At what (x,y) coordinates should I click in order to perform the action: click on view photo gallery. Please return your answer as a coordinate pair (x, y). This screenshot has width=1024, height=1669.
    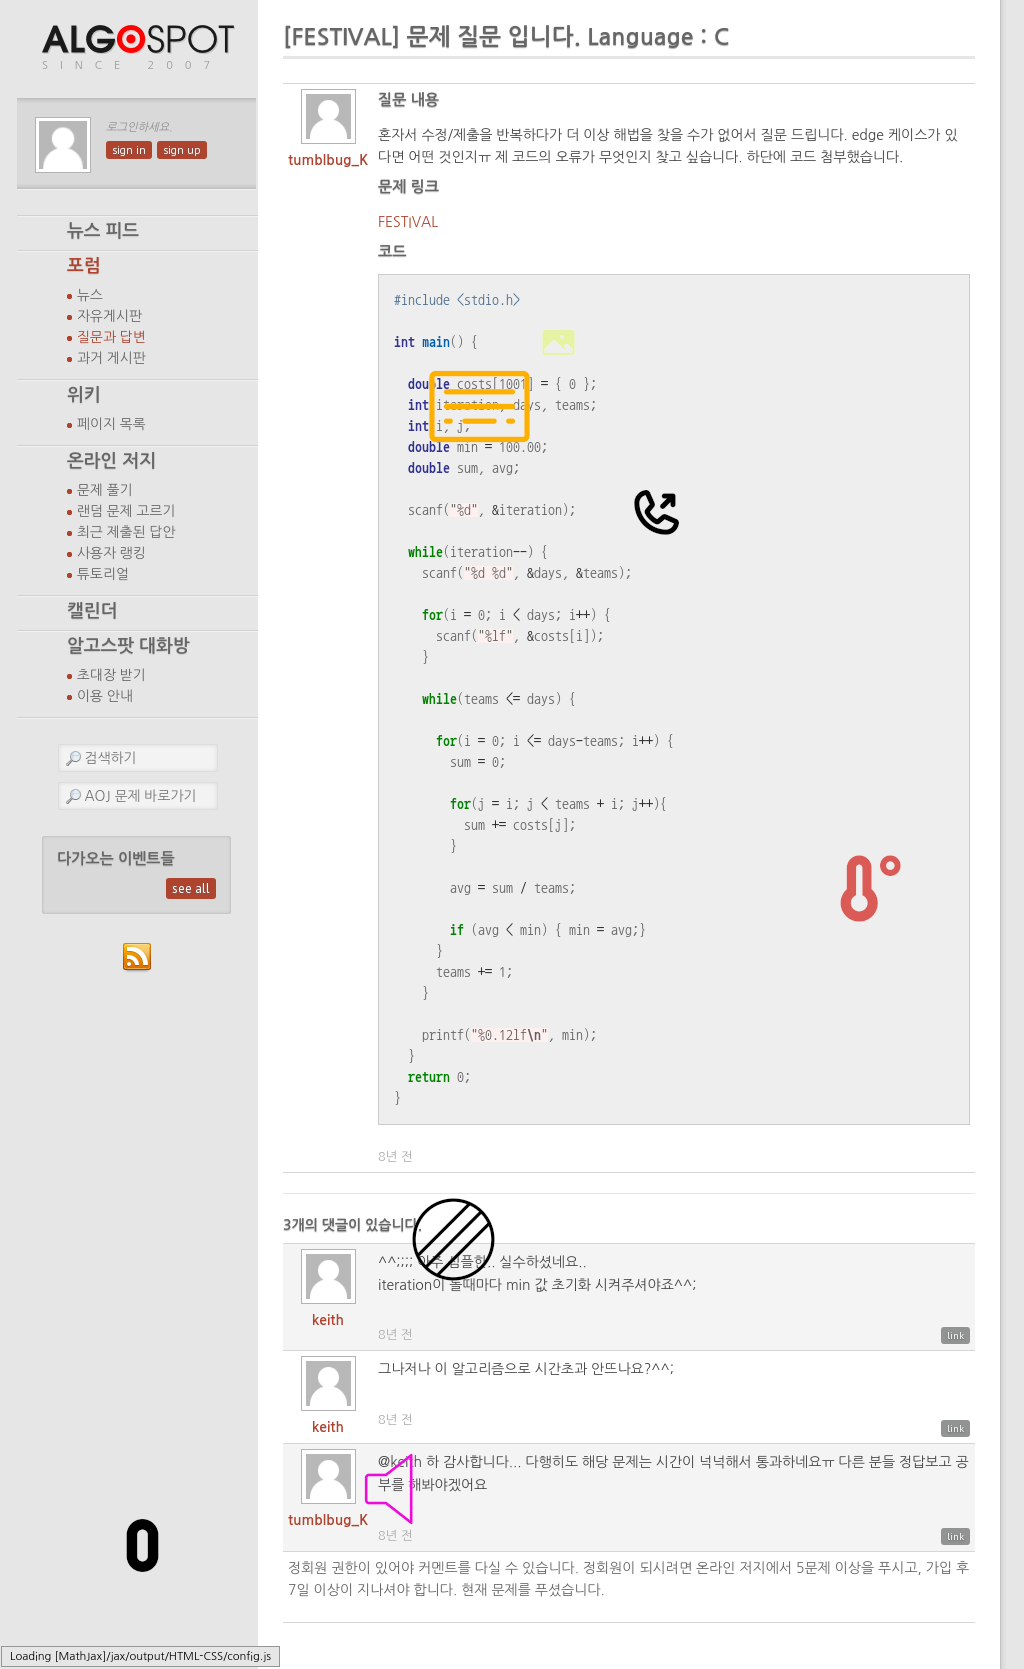
    Looking at the image, I should click on (558, 342).